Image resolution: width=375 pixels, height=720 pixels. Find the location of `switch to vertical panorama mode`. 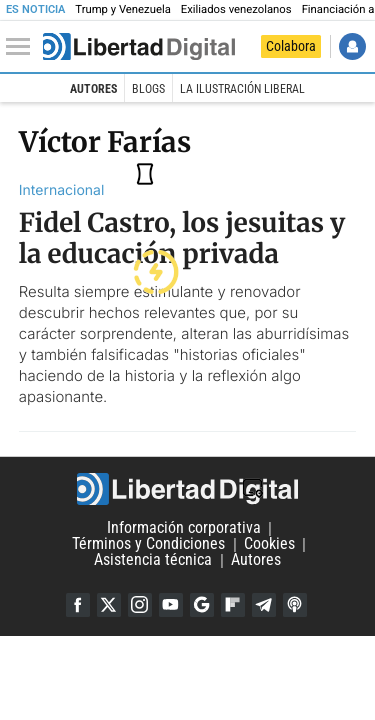

switch to vertical panorama mode is located at coordinates (145, 174).